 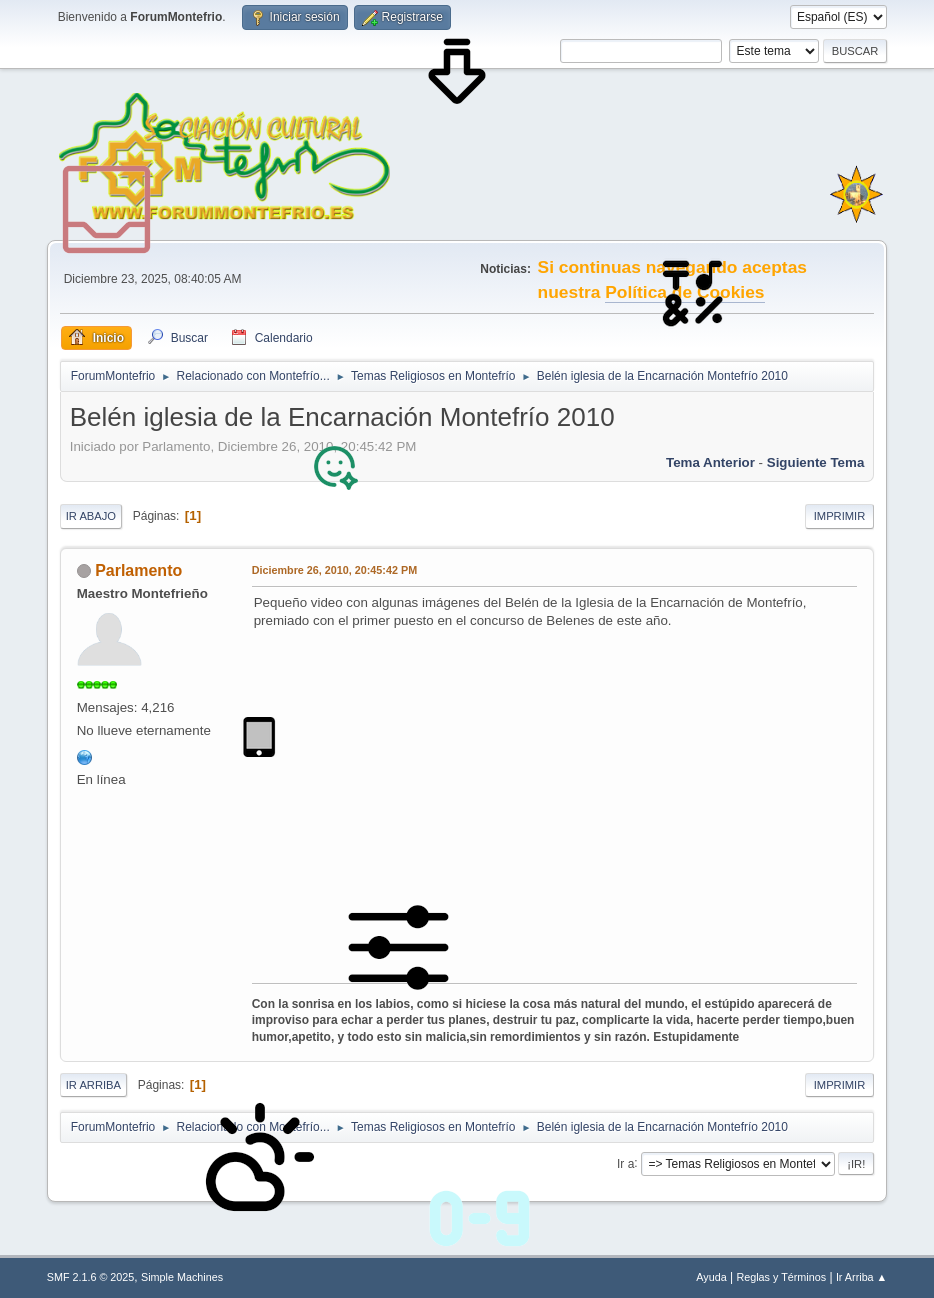 What do you see at coordinates (457, 72) in the screenshot?
I see `download file to device` at bounding box center [457, 72].